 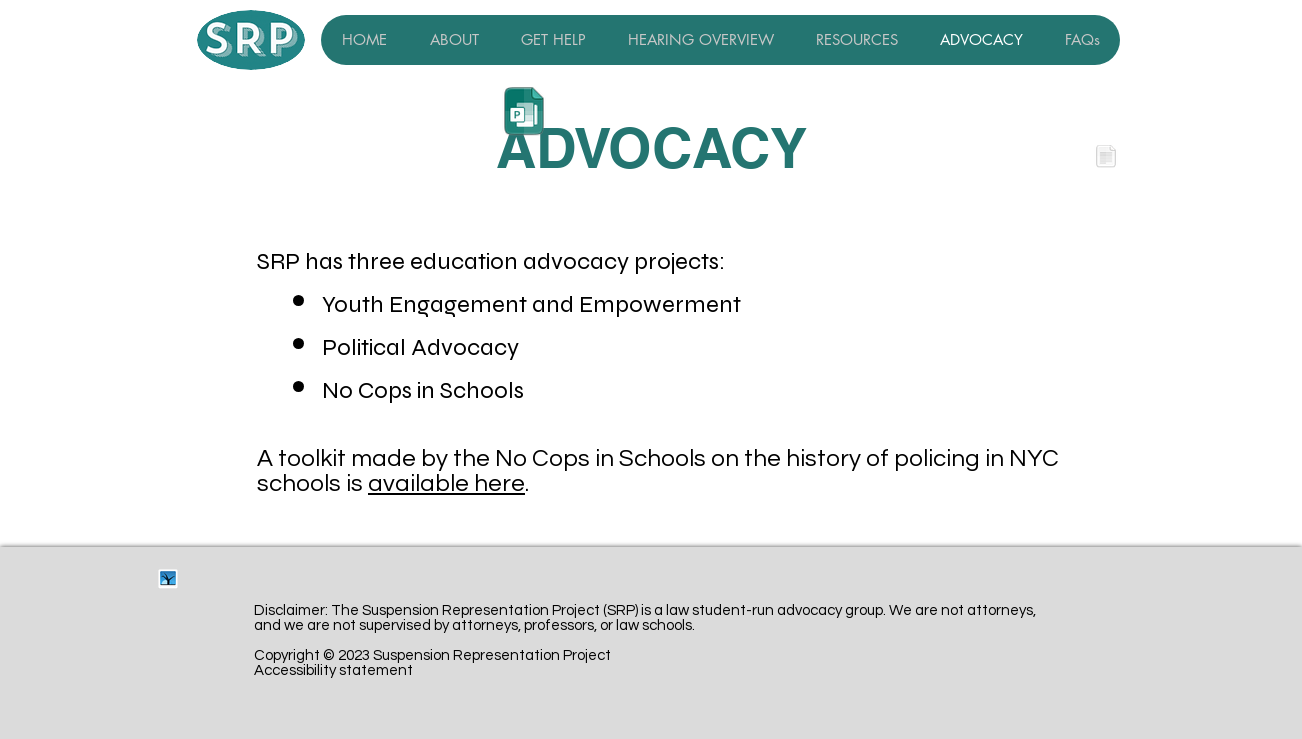 What do you see at coordinates (1106, 156) in the screenshot?
I see `open a text document` at bounding box center [1106, 156].